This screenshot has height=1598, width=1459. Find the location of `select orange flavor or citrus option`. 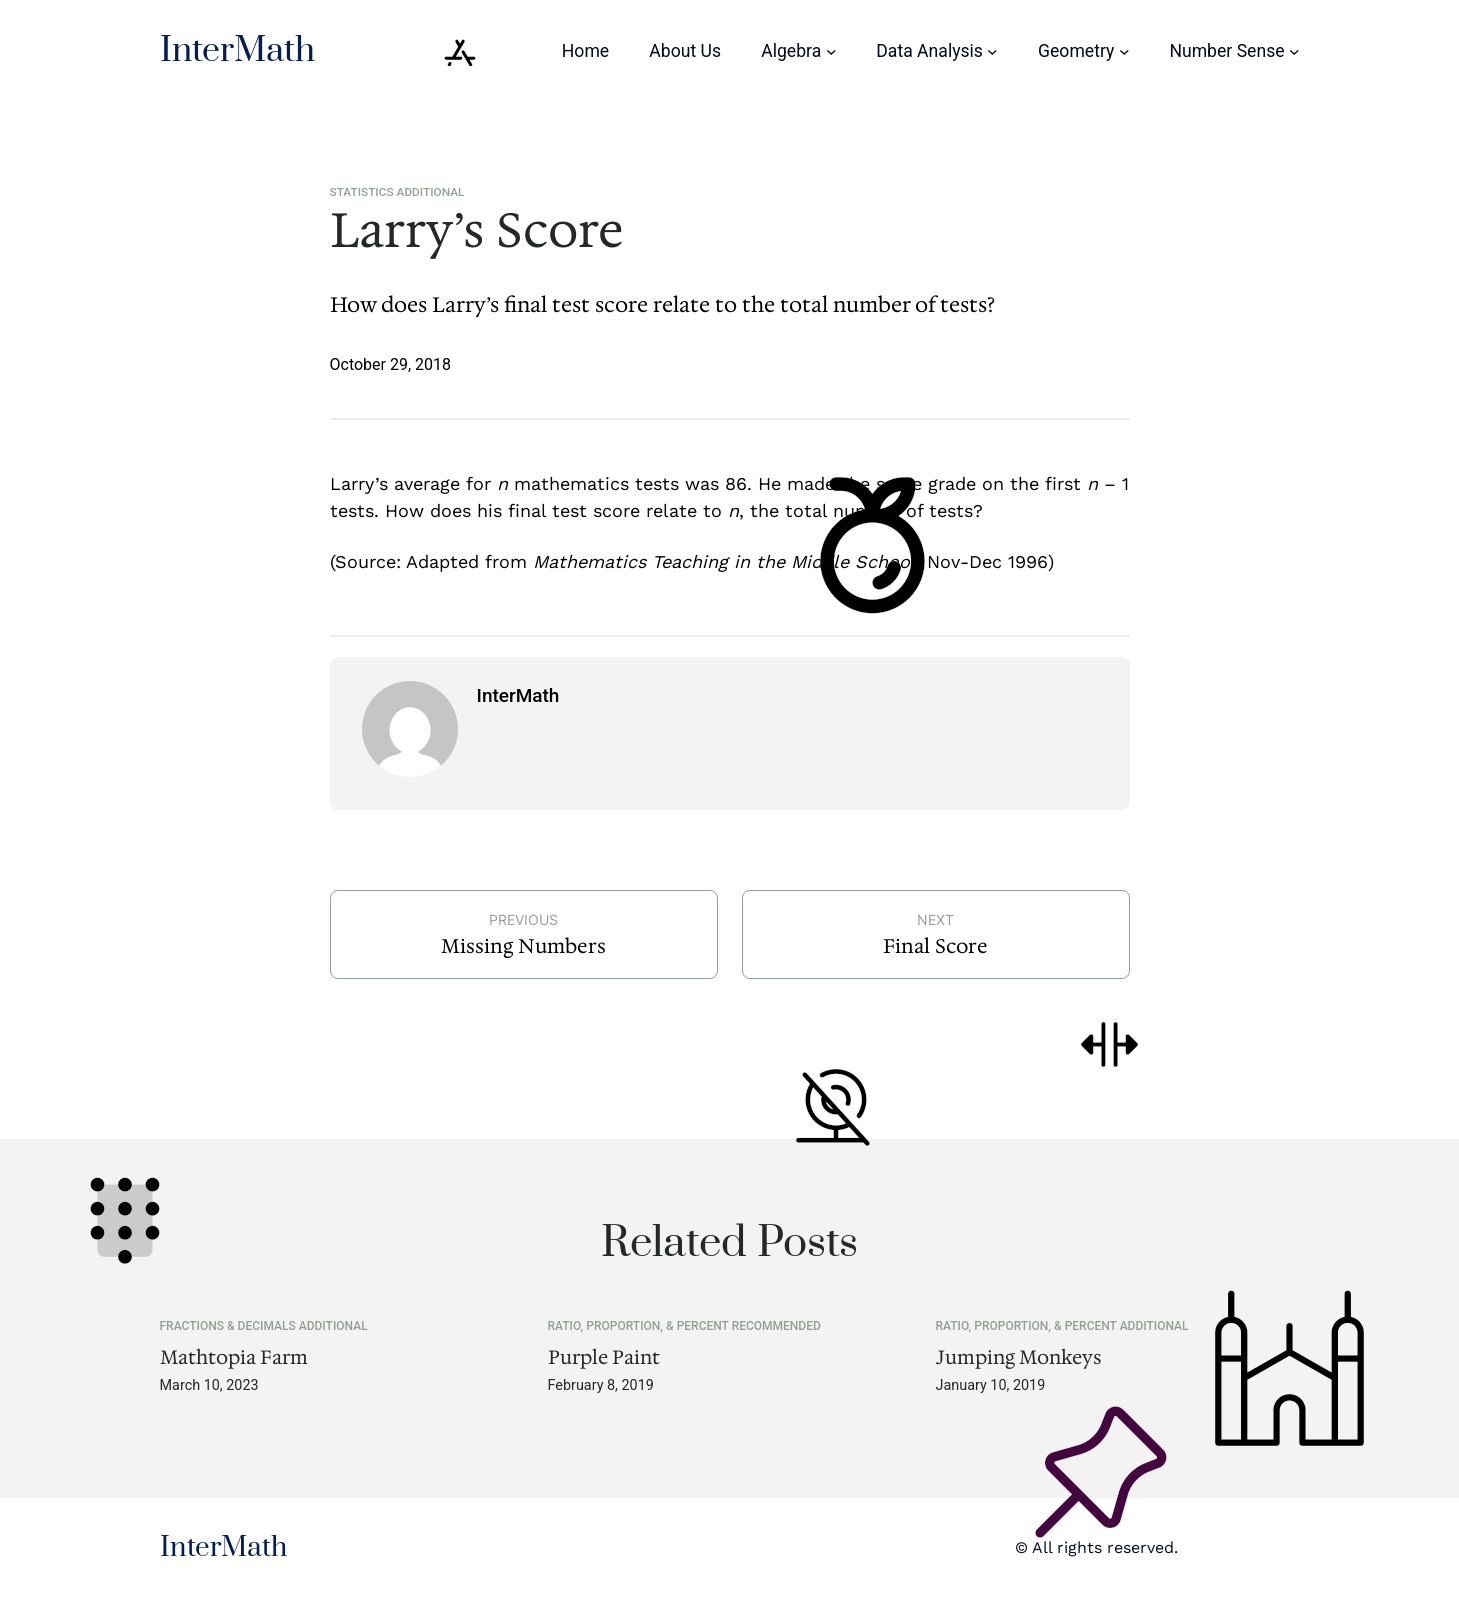

select orange flavor or citrus option is located at coordinates (872, 547).